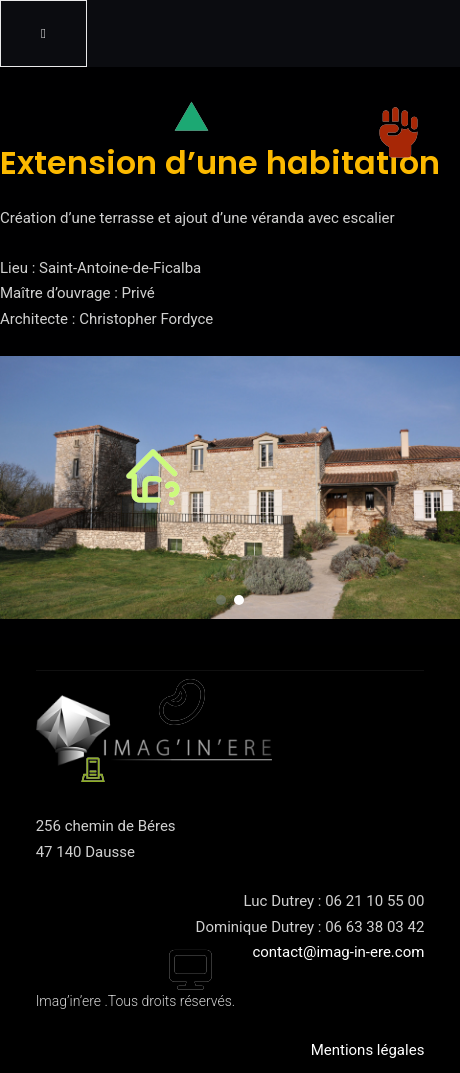  Describe the element at coordinates (398, 132) in the screenshot. I see `show solidarity or support for a cause` at that location.